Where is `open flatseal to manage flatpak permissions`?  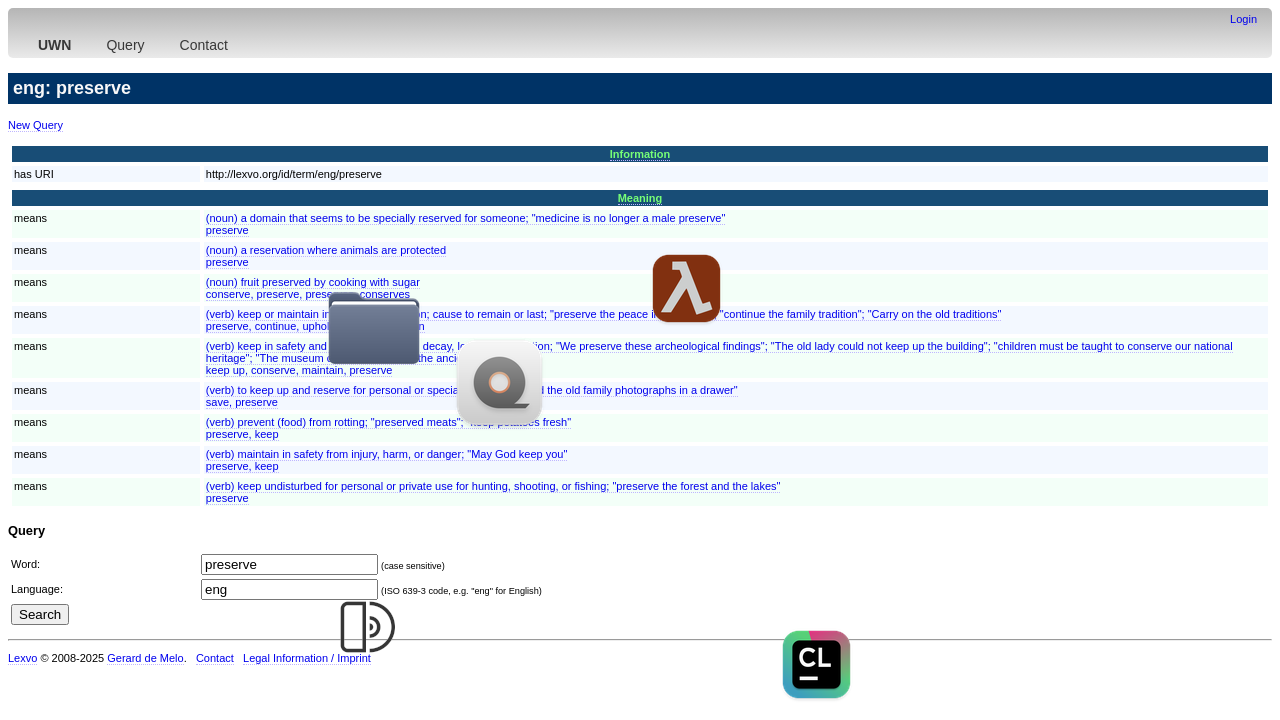
open flatseal to manage flatpak permissions is located at coordinates (499, 382).